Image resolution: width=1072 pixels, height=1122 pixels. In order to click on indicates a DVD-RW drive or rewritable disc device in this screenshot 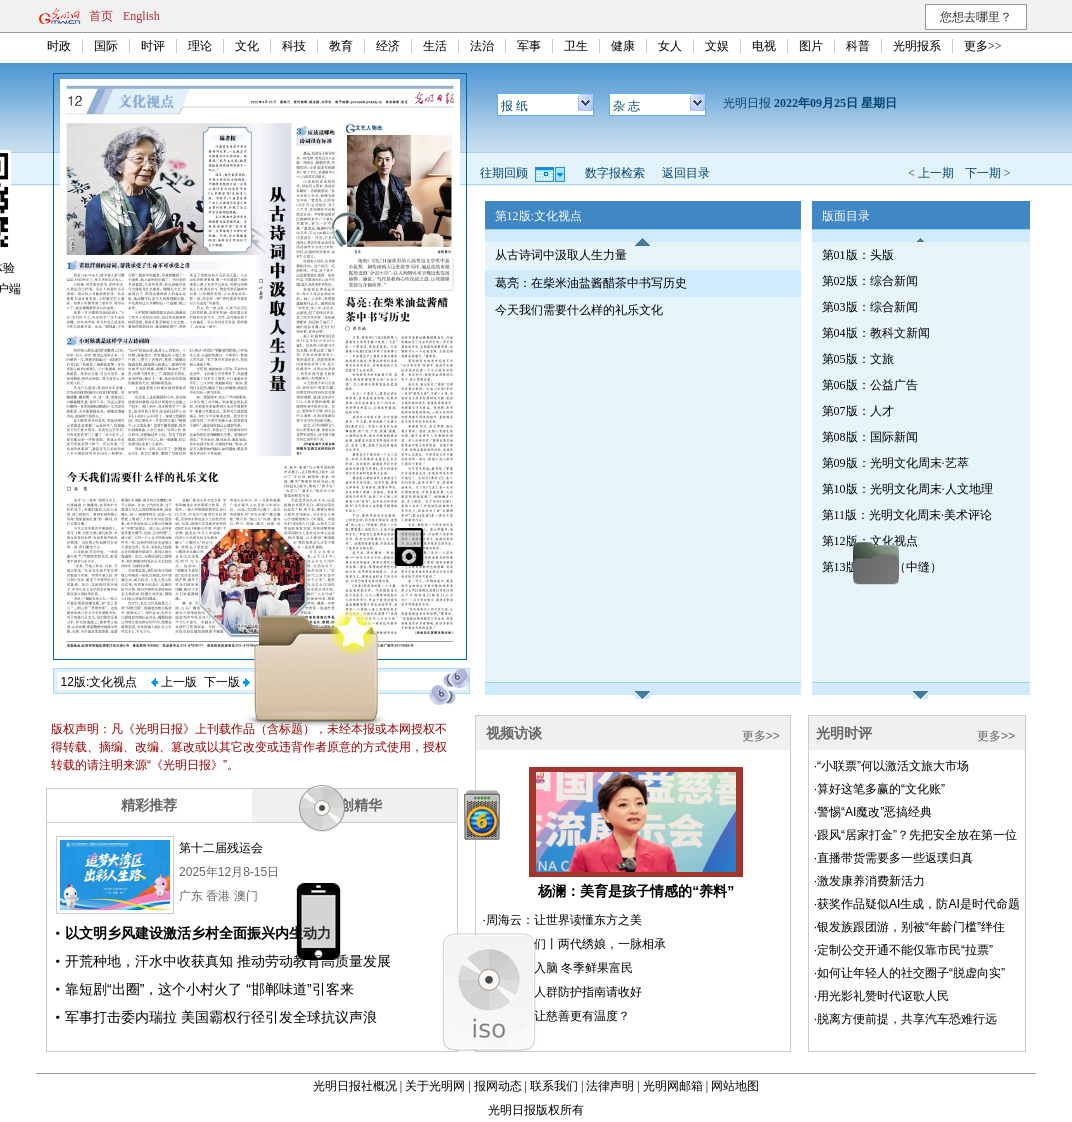, I will do `click(322, 808)`.